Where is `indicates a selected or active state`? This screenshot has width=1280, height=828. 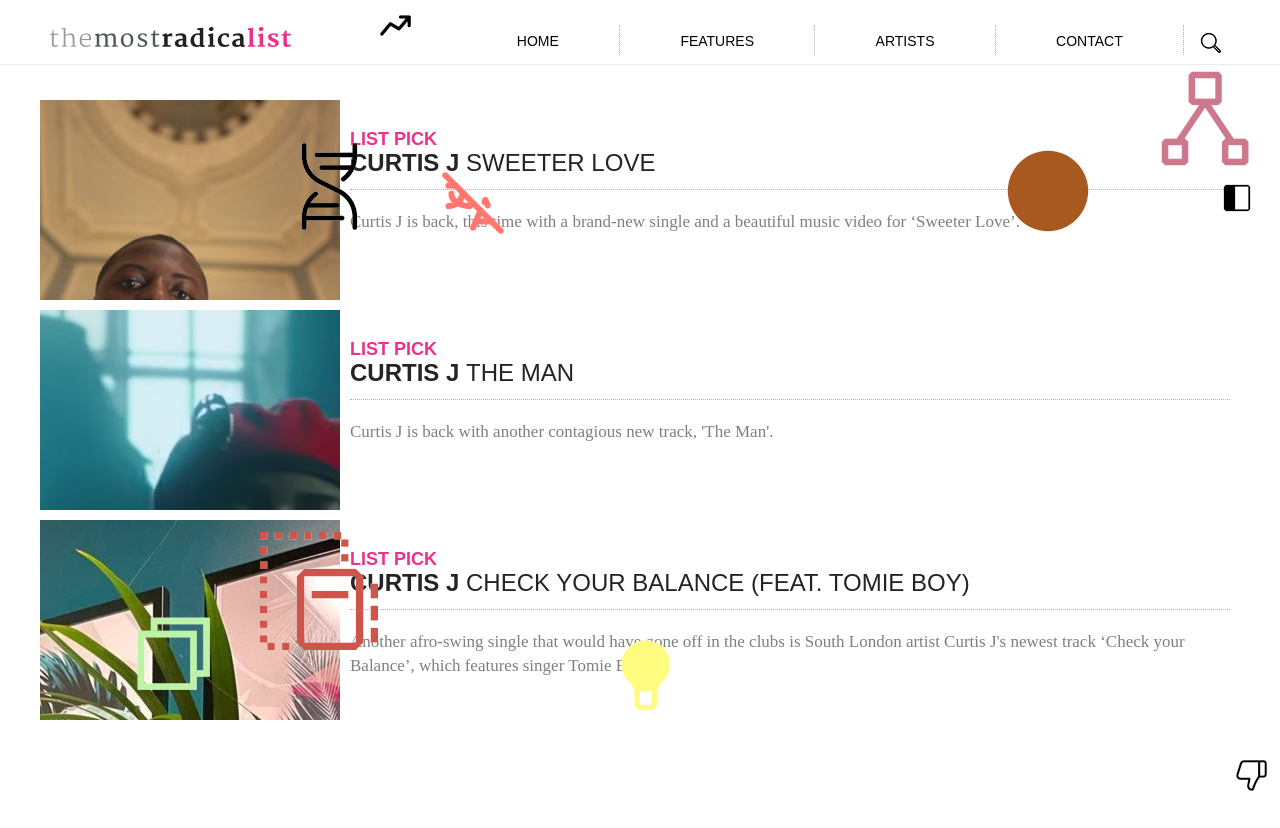
indicates a selected or active state is located at coordinates (1048, 191).